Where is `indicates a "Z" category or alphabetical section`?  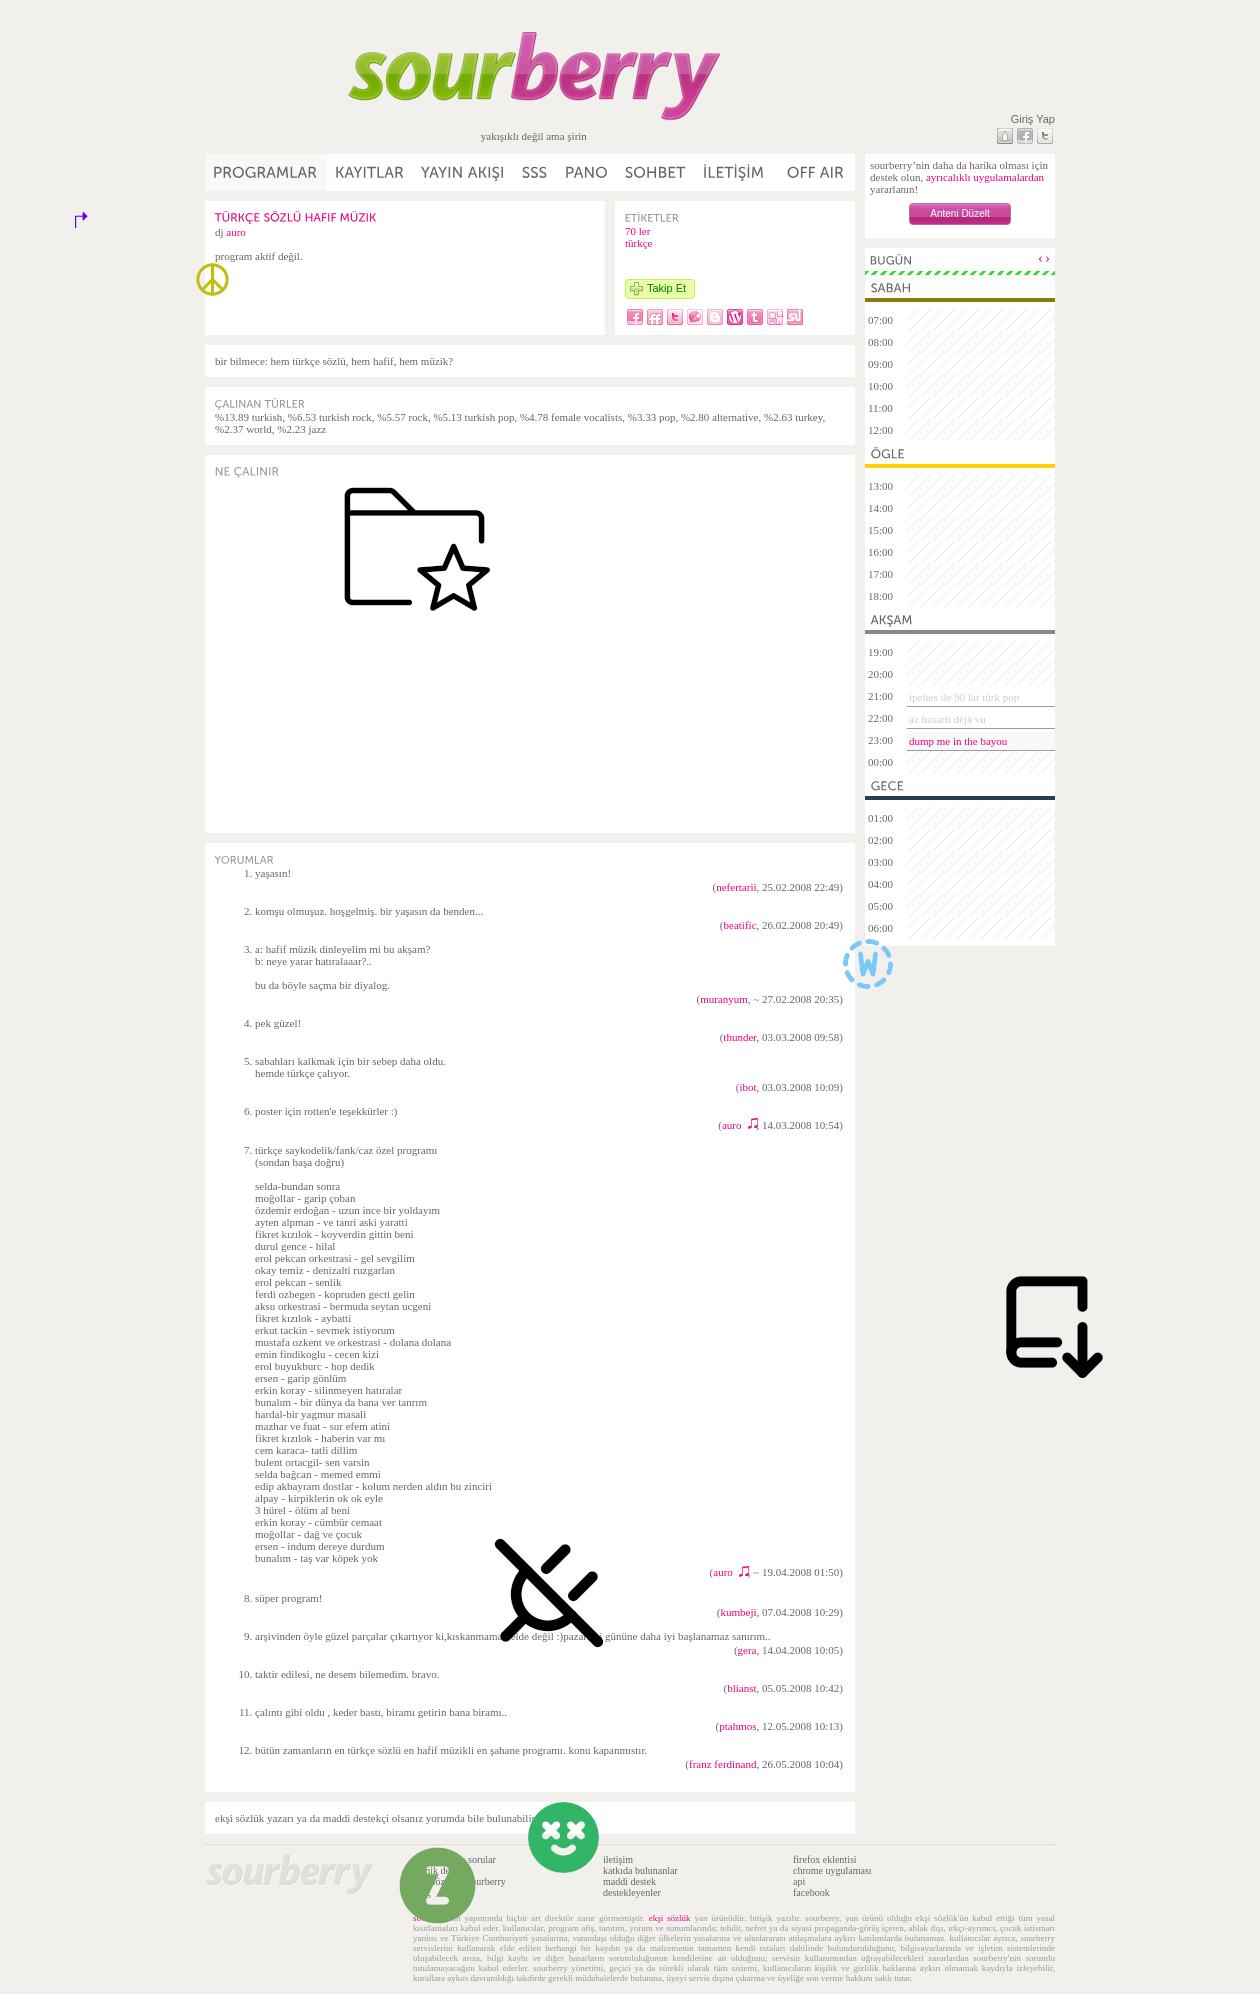
indicates a "Z" category or alphabetical section is located at coordinates (437, 1885).